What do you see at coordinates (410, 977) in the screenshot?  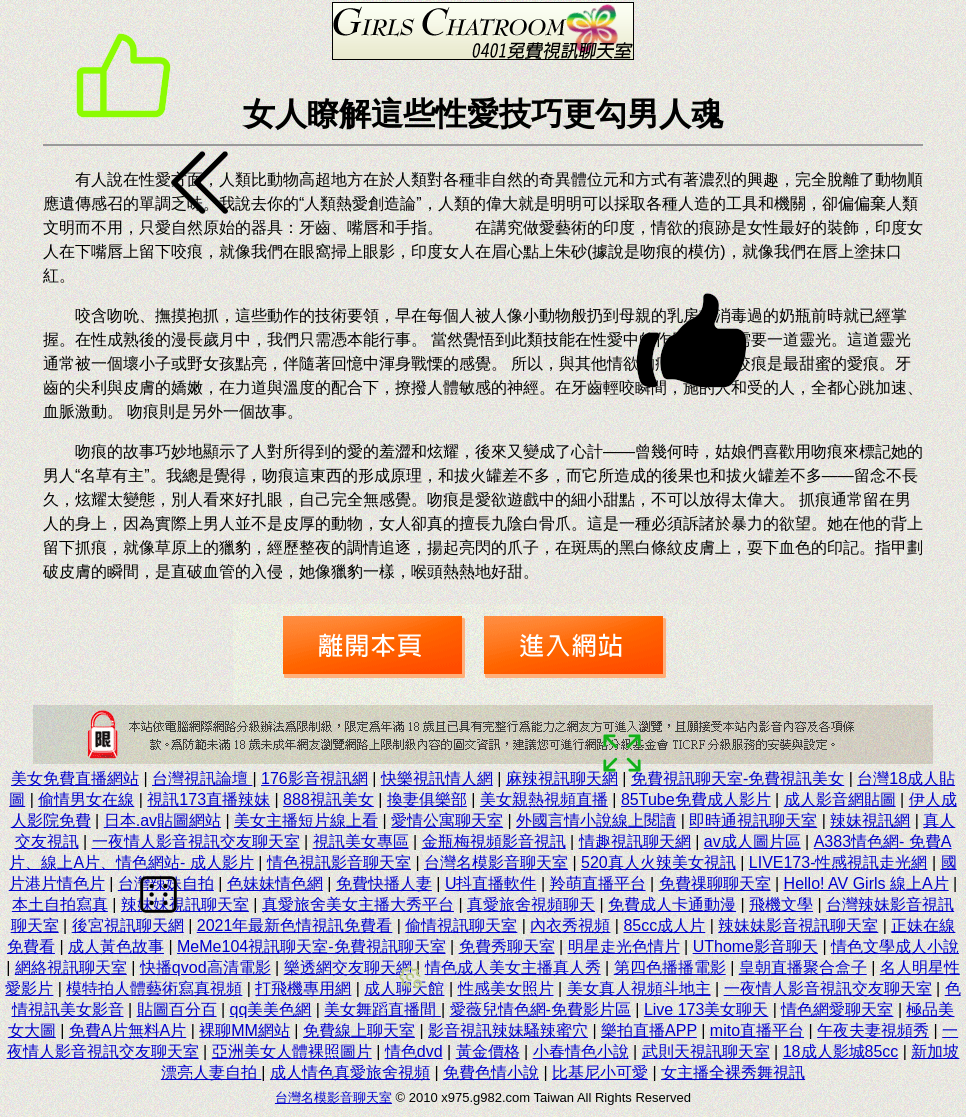 I see `pin settings to a specific location` at bounding box center [410, 977].